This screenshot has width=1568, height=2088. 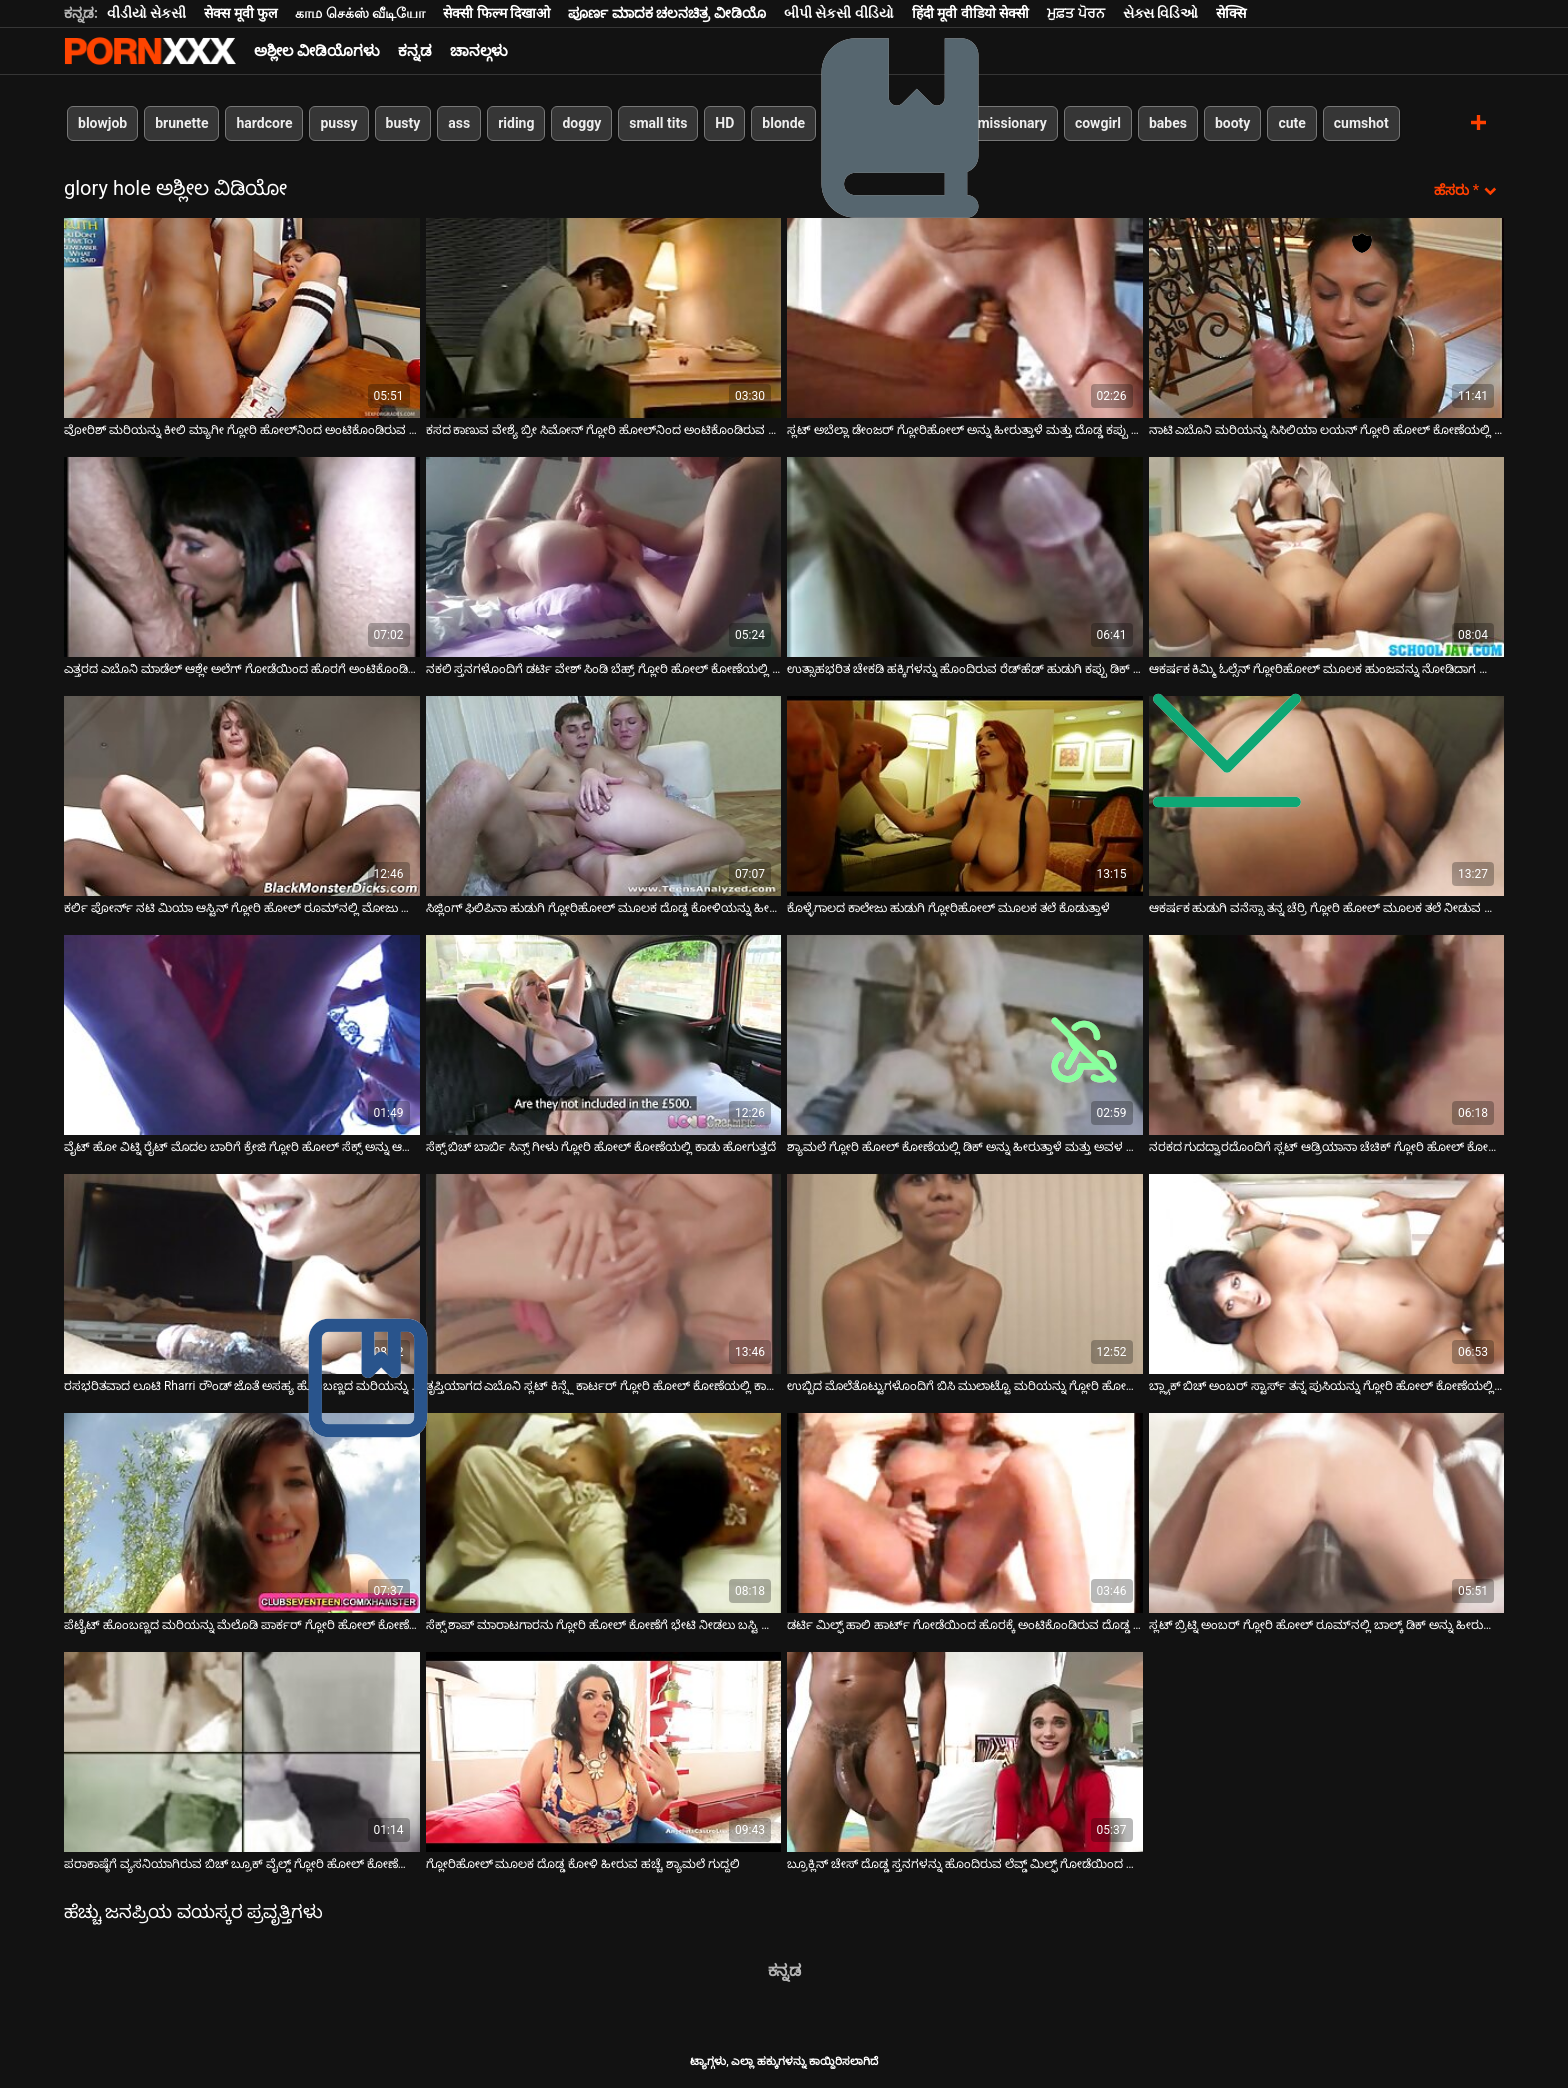 I want to click on view photo album, so click(x=368, y=1378).